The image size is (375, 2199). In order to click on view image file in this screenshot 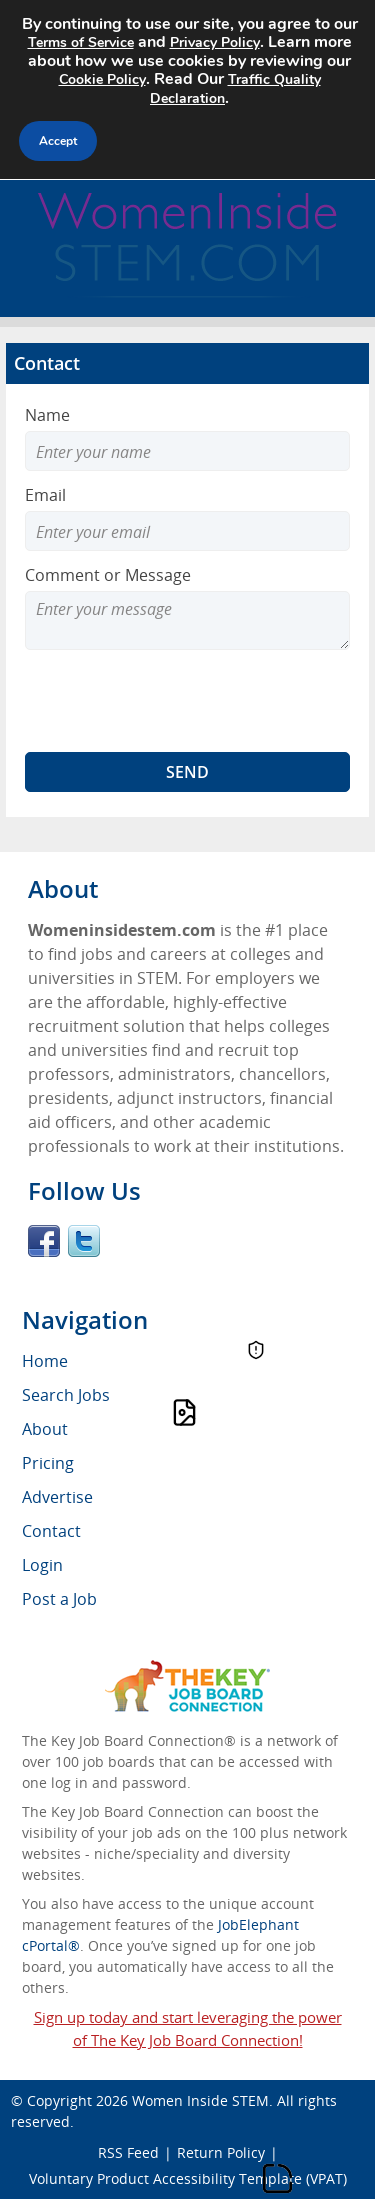, I will do `click(184, 1412)`.